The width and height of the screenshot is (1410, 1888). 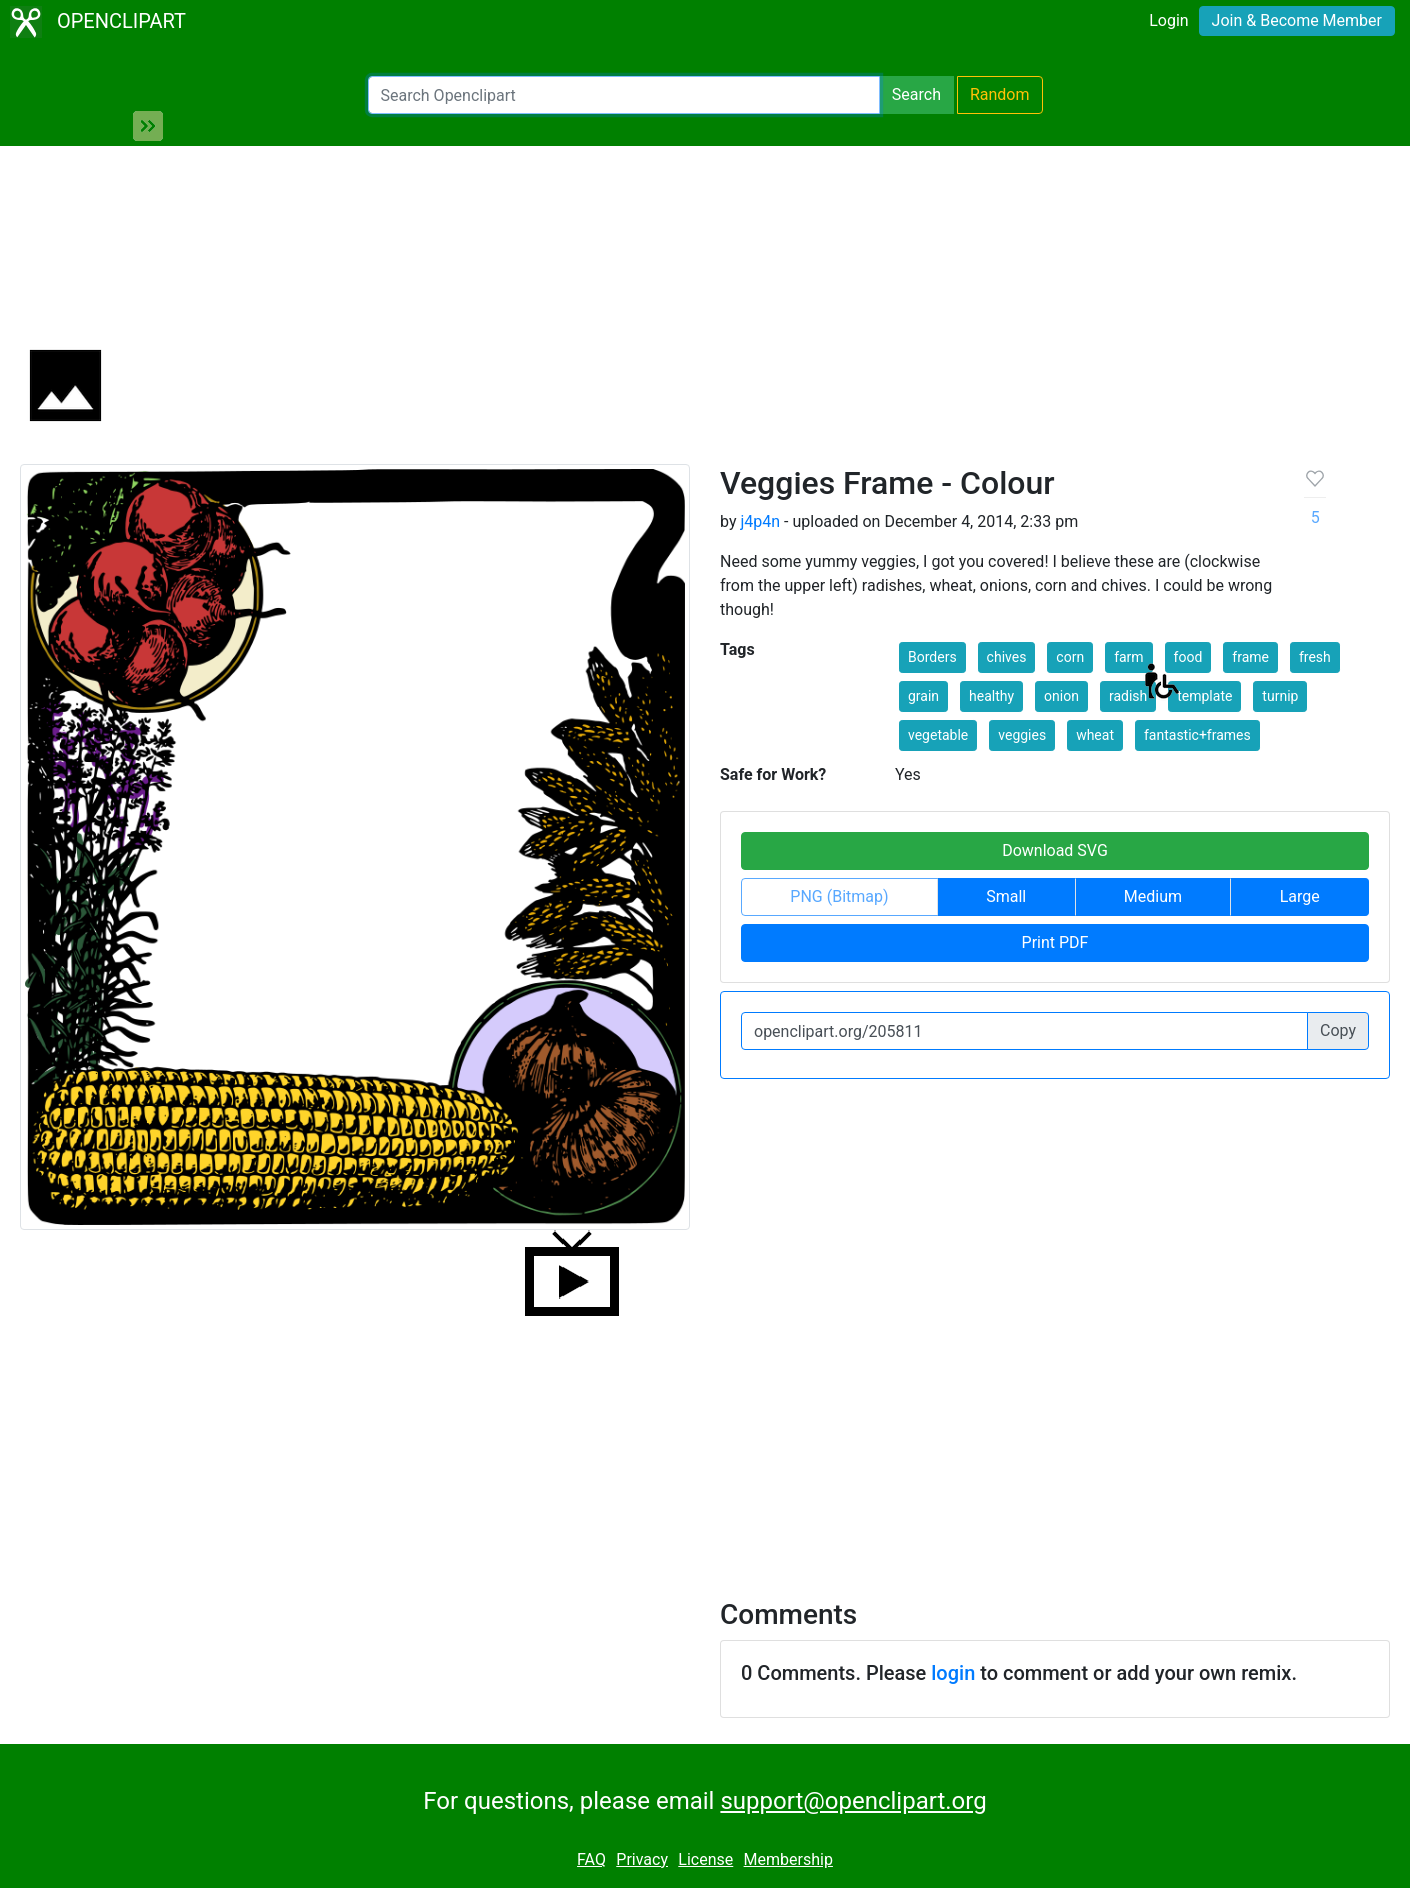 What do you see at coordinates (148, 126) in the screenshot?
I see `skip forward or advance to next item` at bounding box center [148, 126].